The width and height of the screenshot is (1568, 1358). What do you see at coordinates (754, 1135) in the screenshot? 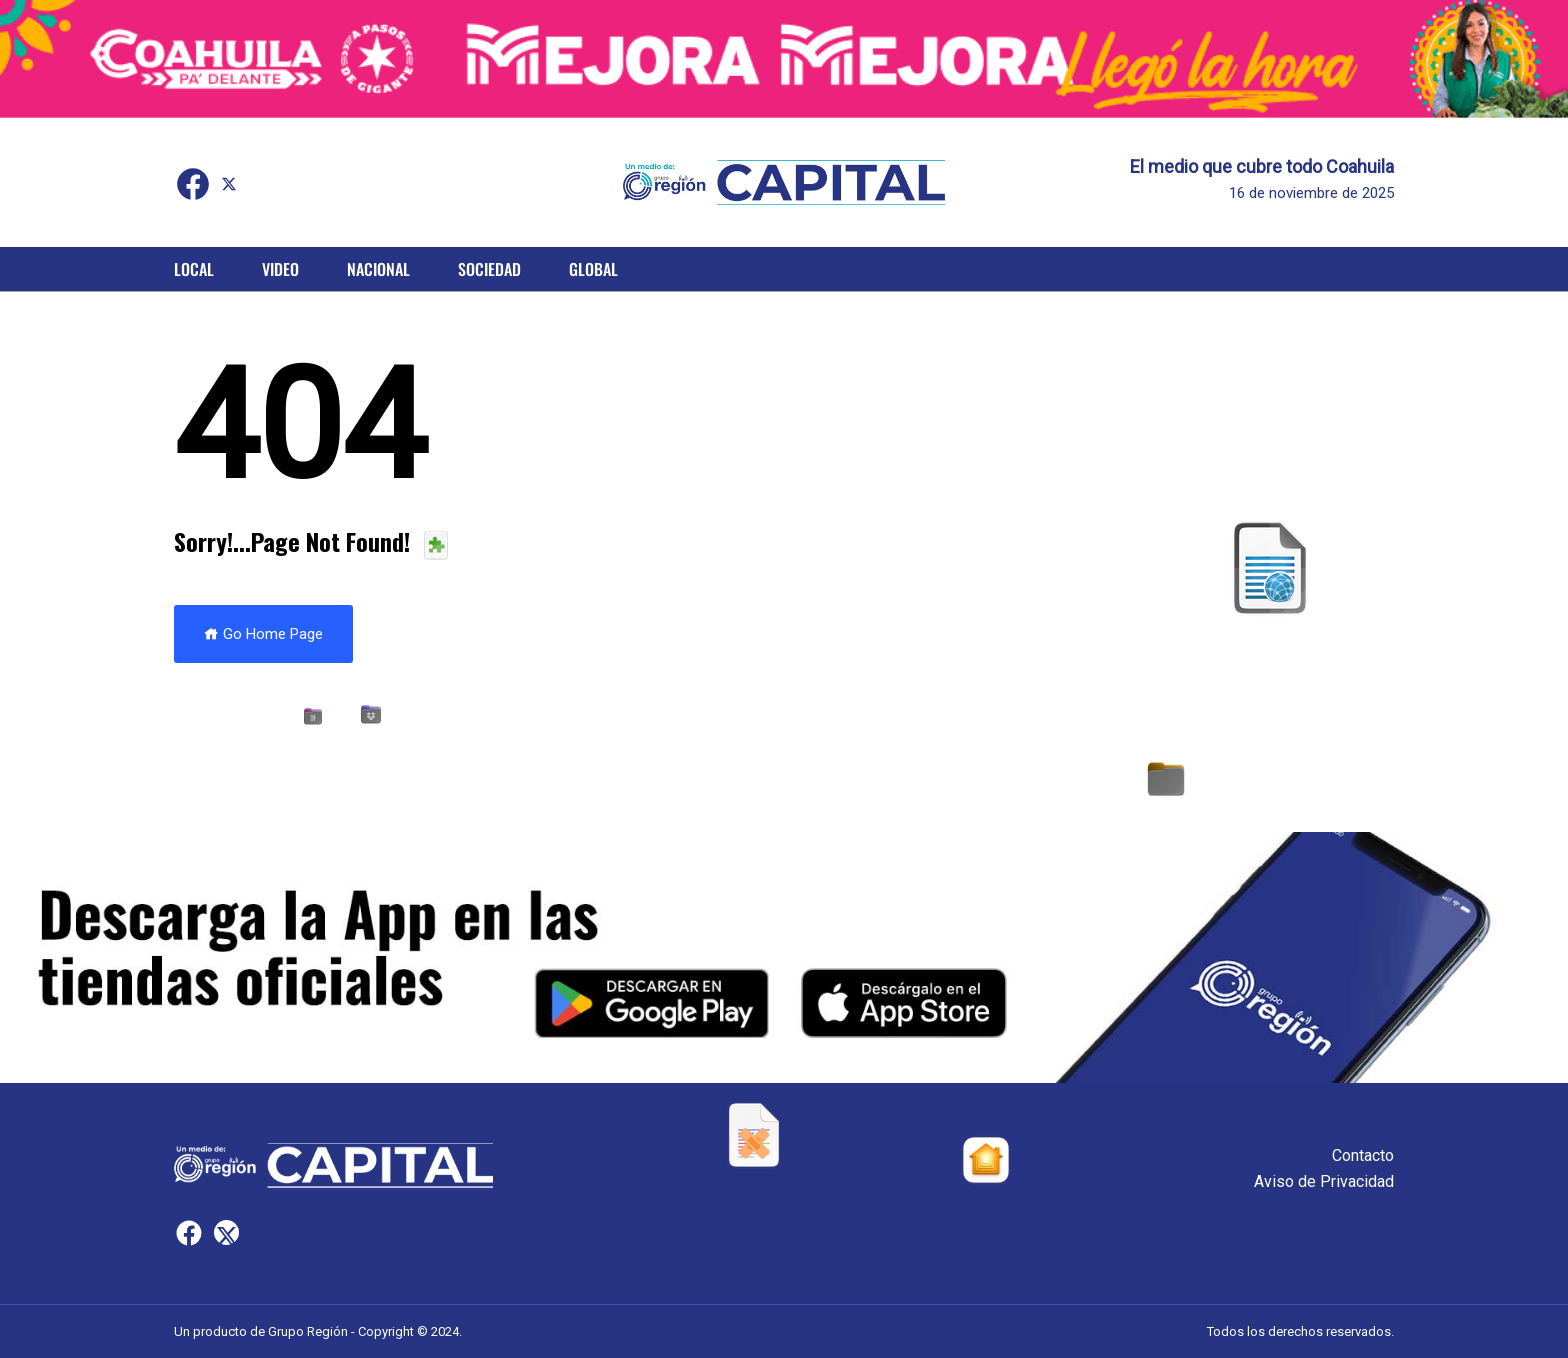
I see `a patch or diff file for code changes` at bounding box center [754, 1135].